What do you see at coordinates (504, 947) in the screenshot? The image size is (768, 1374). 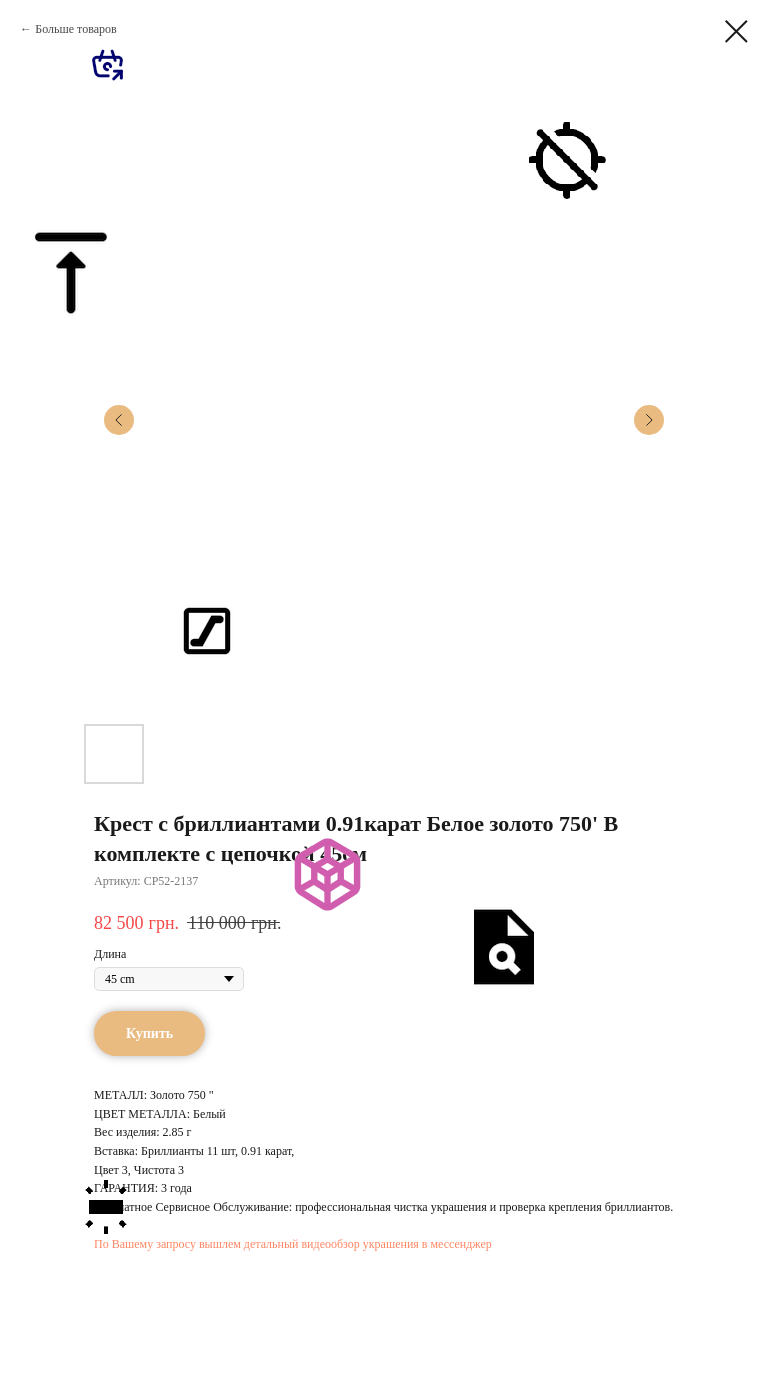 I see `scan document for plagiarism` at bounding box center [504, 947].